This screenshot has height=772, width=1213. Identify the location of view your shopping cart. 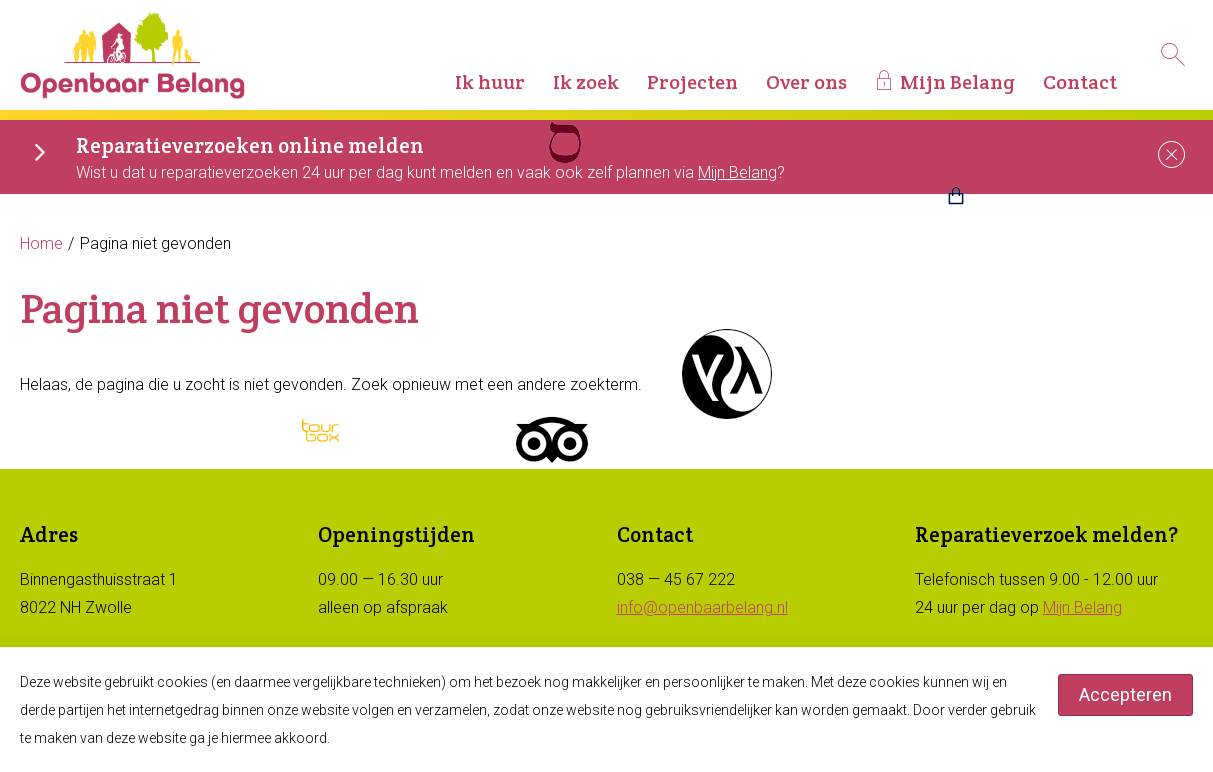
(956, 196).